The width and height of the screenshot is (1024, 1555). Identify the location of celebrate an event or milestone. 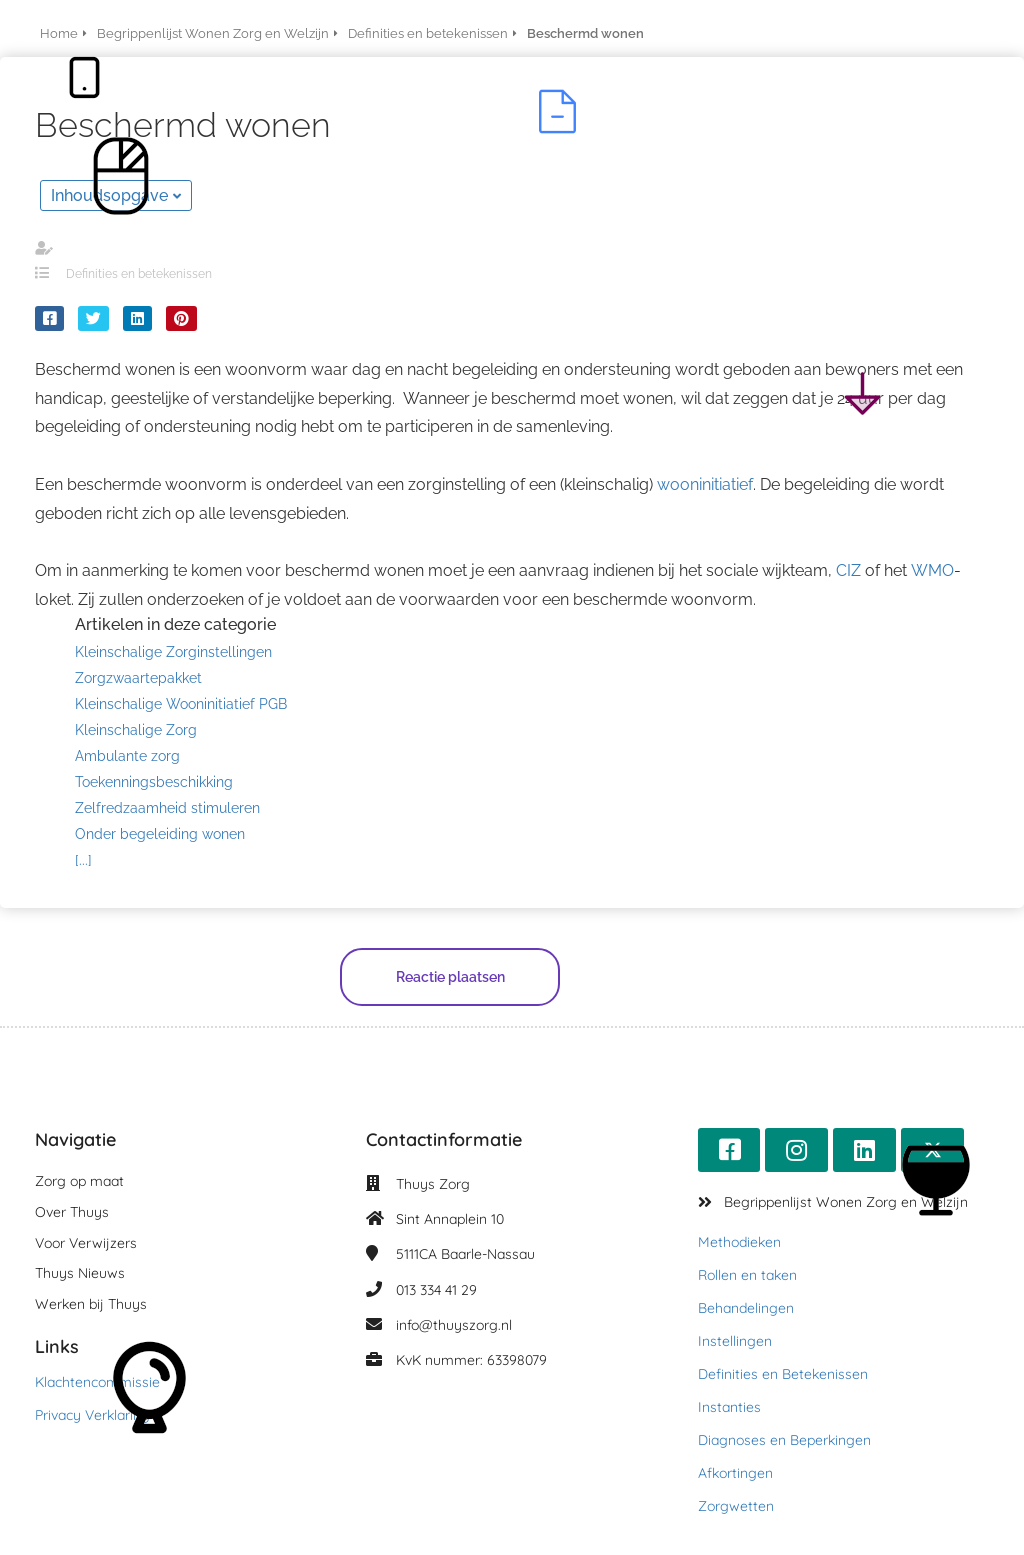
(149, 1387).